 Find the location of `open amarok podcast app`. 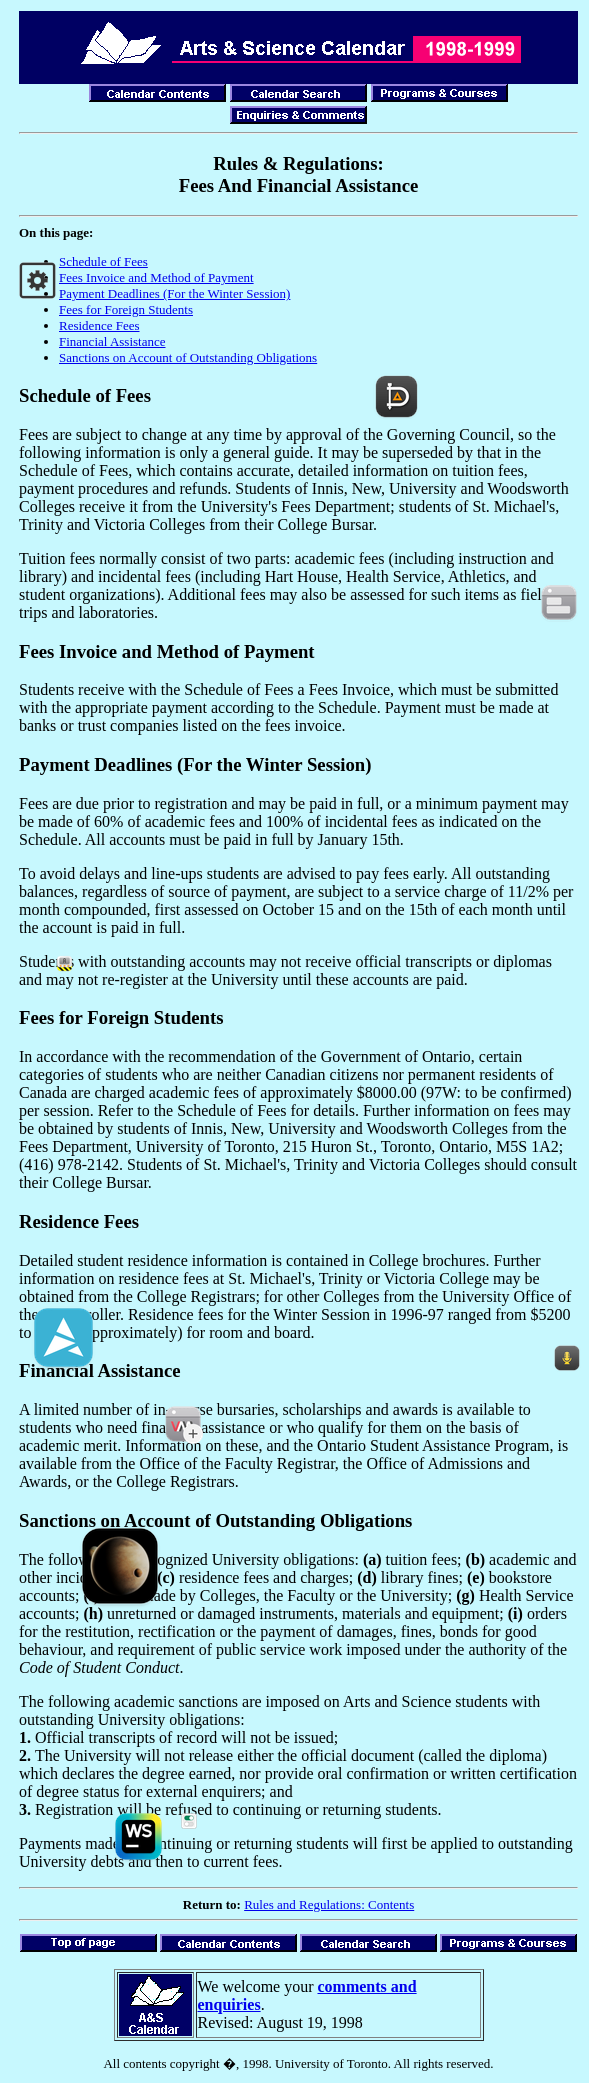

open amarok podcast app is located at coordinates (567, 1358).